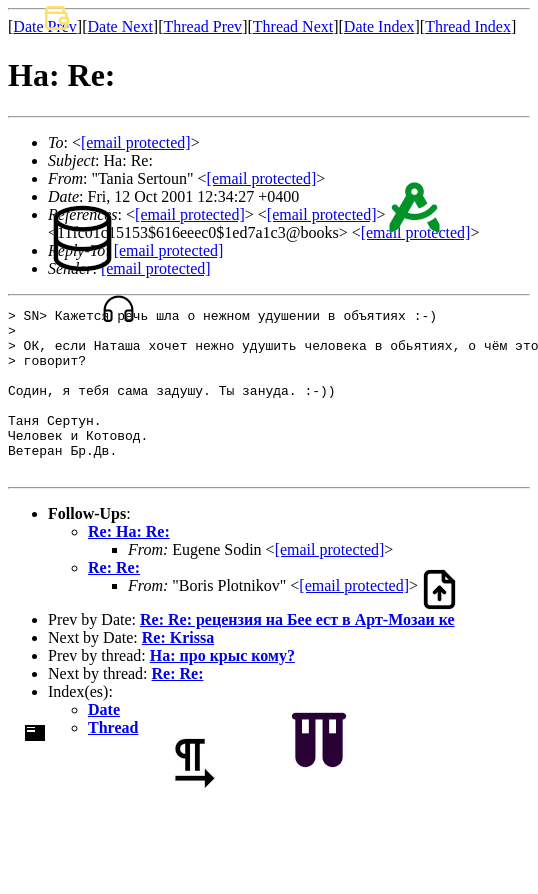 Image resolution: width=538 pixels, height=894 pixels. What do you see at coordinates (118, 310) in the screenshot?
I see `access audio or music player` at bounding box center [118, 310].